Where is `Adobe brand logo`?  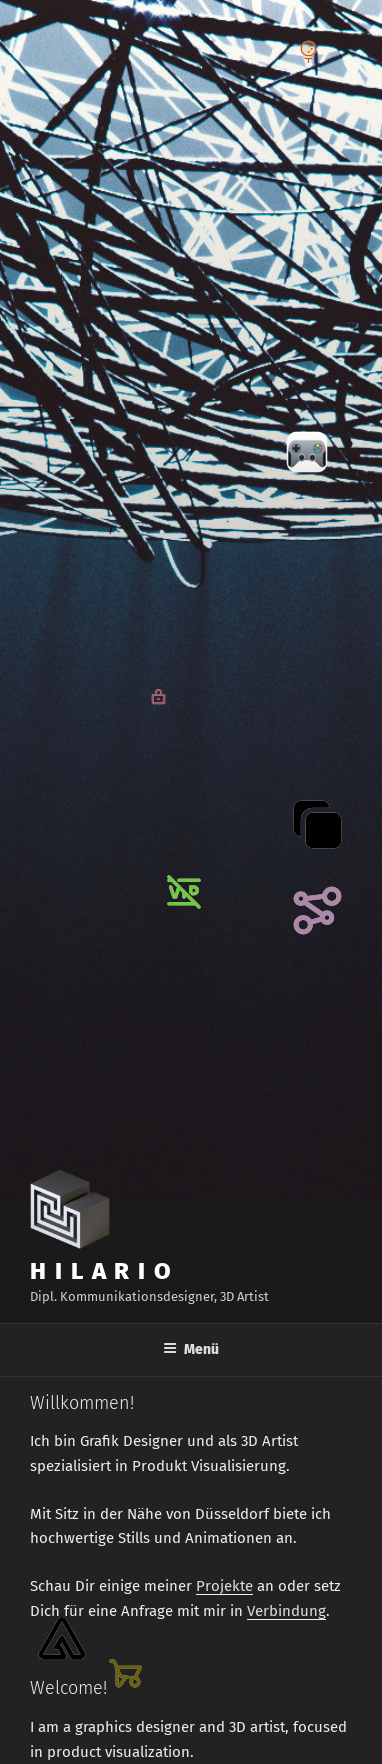
Adobe brand logo is located at coordinates (62, 1638).